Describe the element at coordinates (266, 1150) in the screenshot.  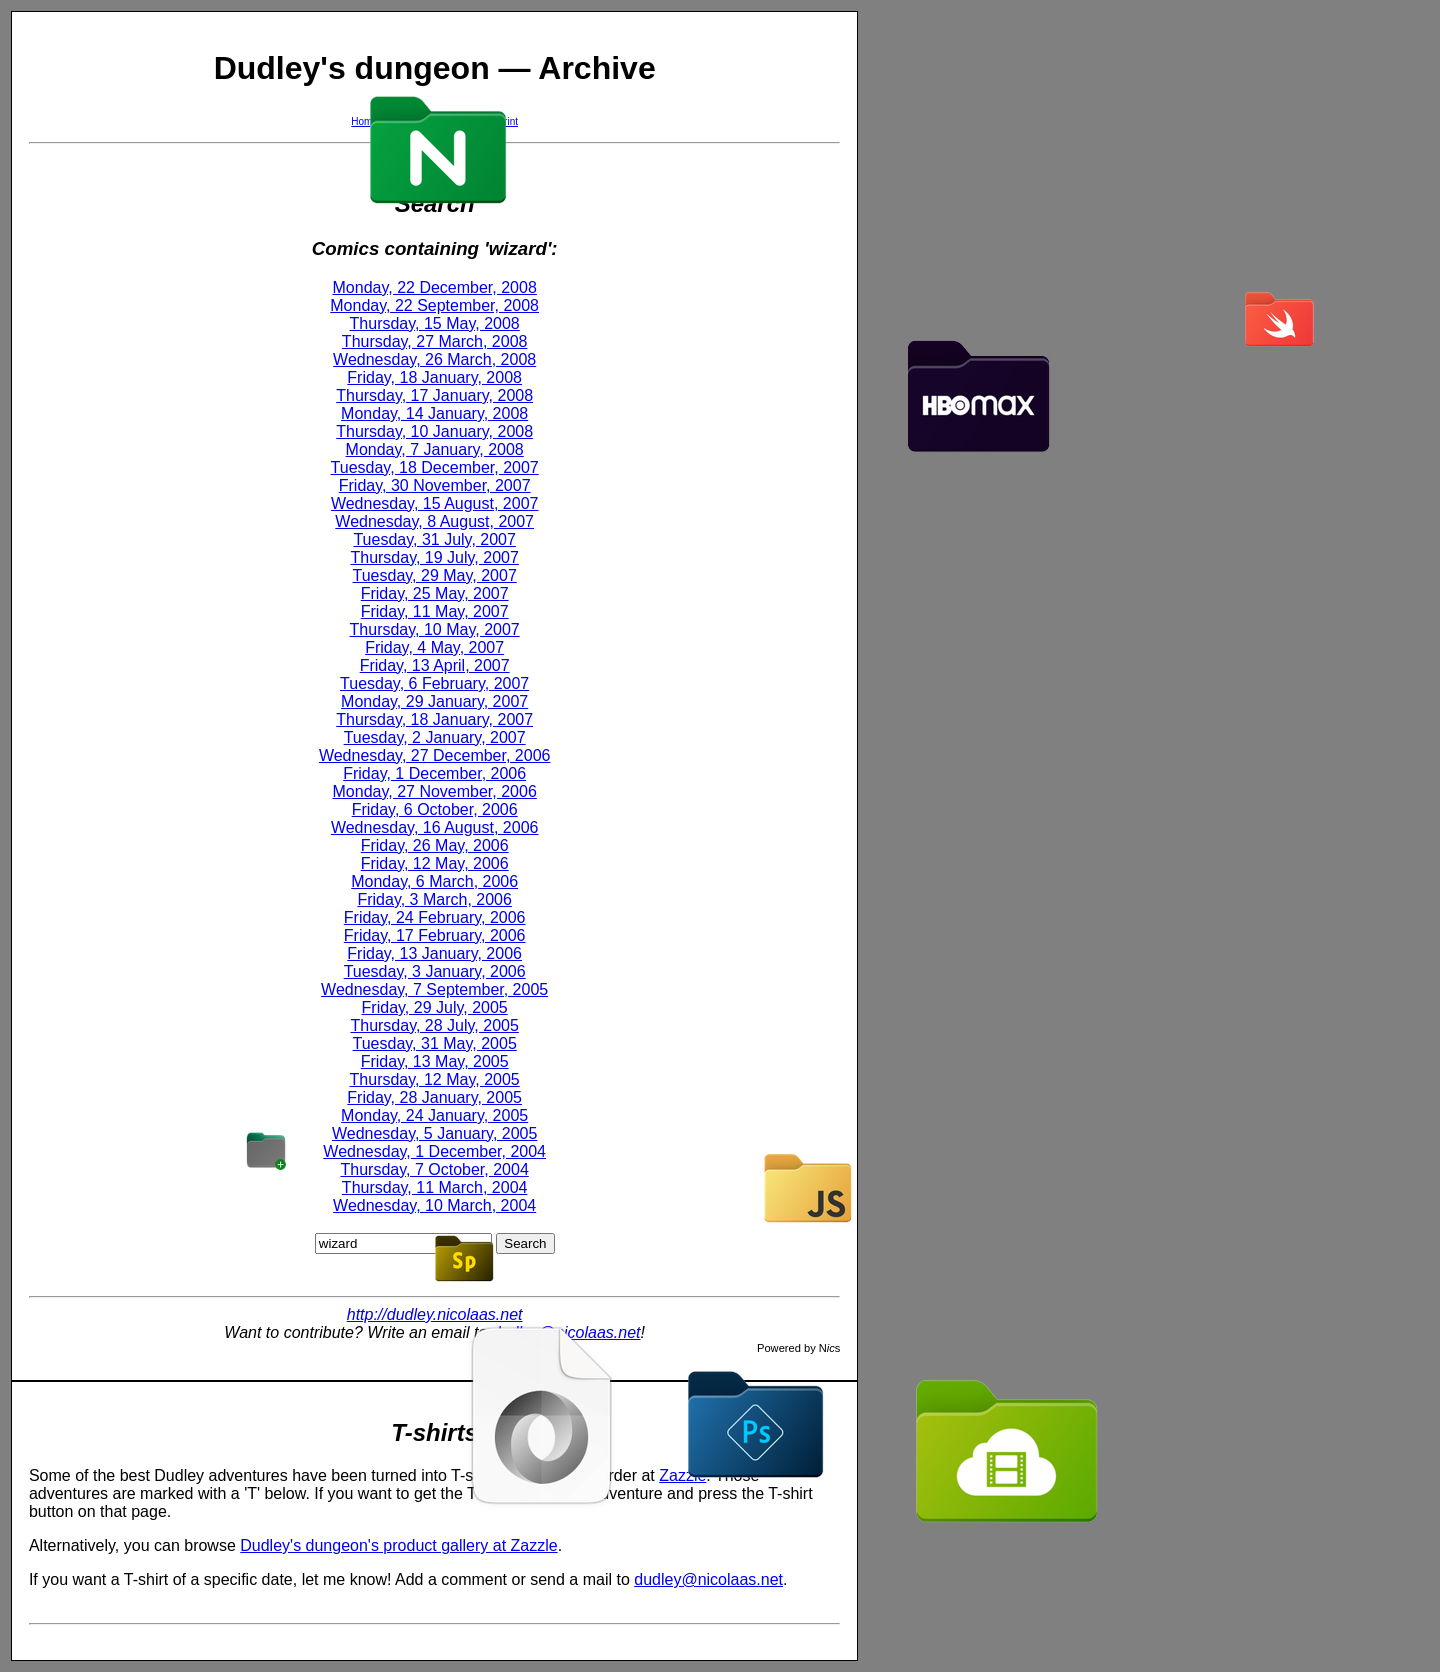
I see `create a new folder` at that location.